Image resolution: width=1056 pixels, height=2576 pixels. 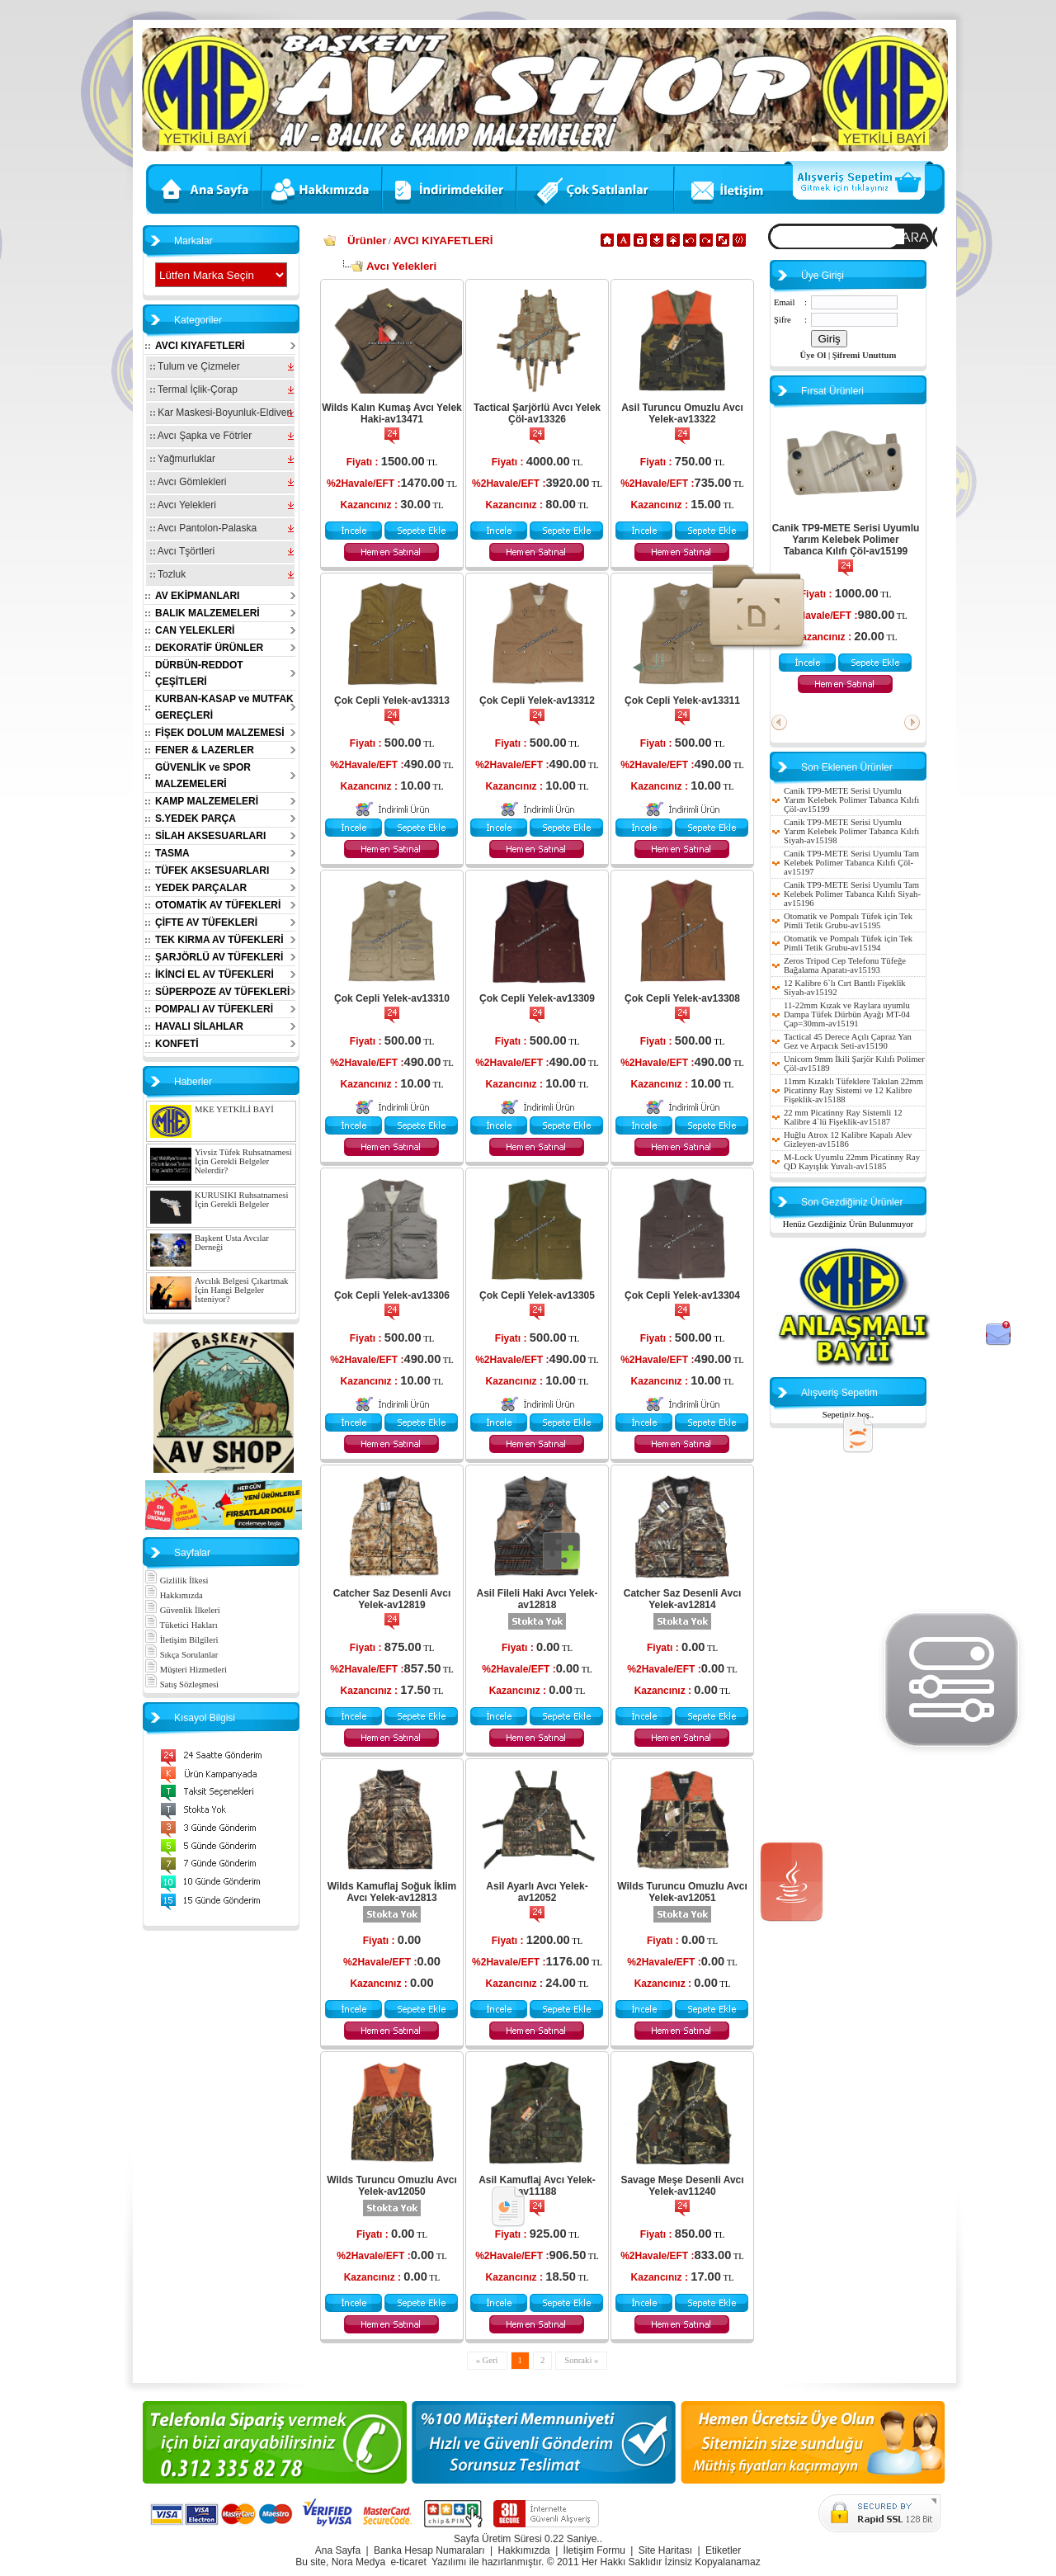 What do you see at coordinates (998, 1334) in the screenshot?
I see `send an email message` at bounding box center [998, 1334].